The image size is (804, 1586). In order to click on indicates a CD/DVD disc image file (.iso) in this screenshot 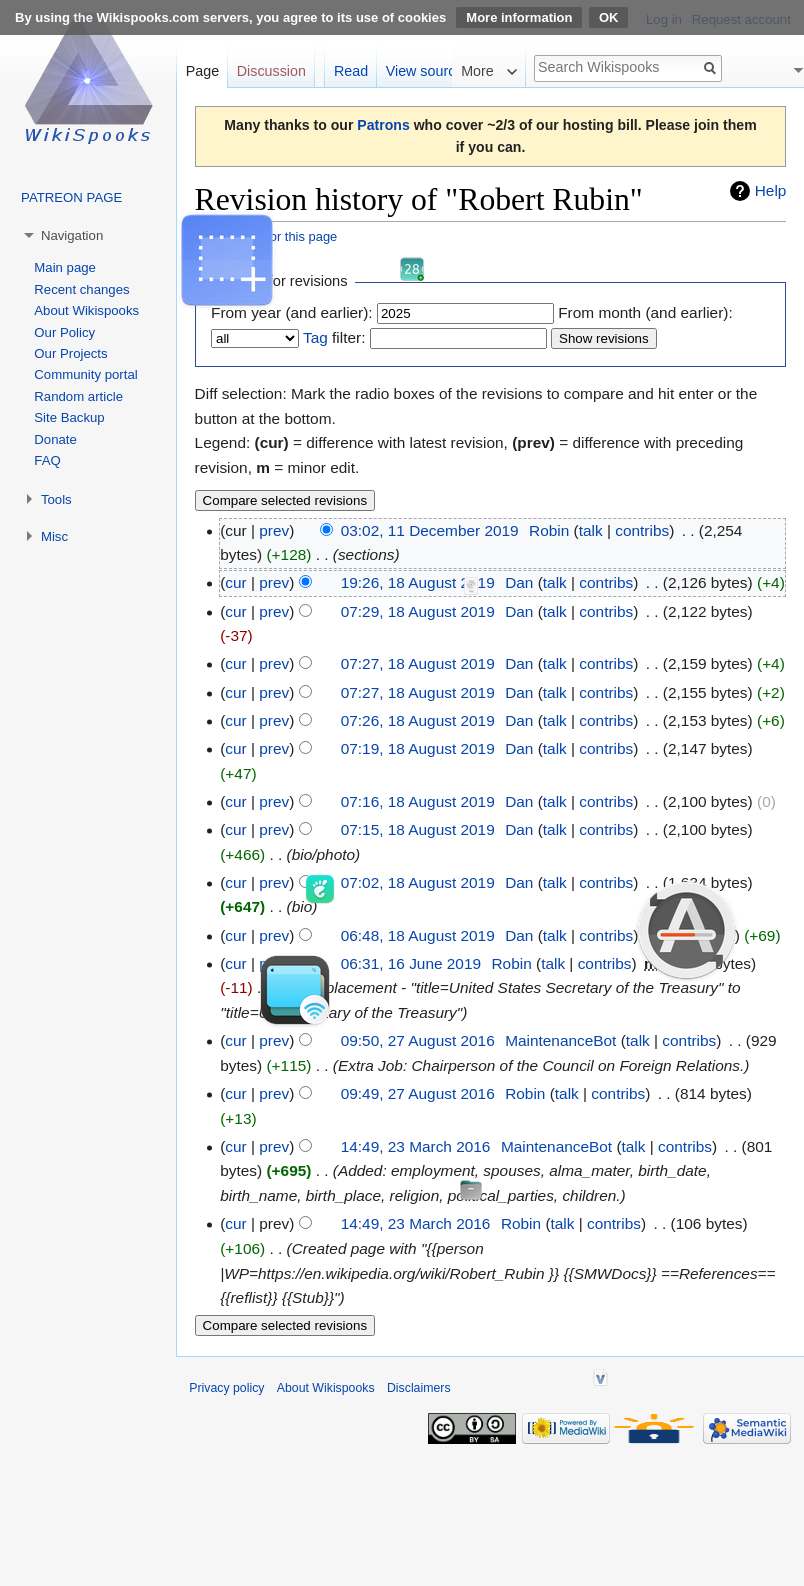, I will do `click(471, 586)`.